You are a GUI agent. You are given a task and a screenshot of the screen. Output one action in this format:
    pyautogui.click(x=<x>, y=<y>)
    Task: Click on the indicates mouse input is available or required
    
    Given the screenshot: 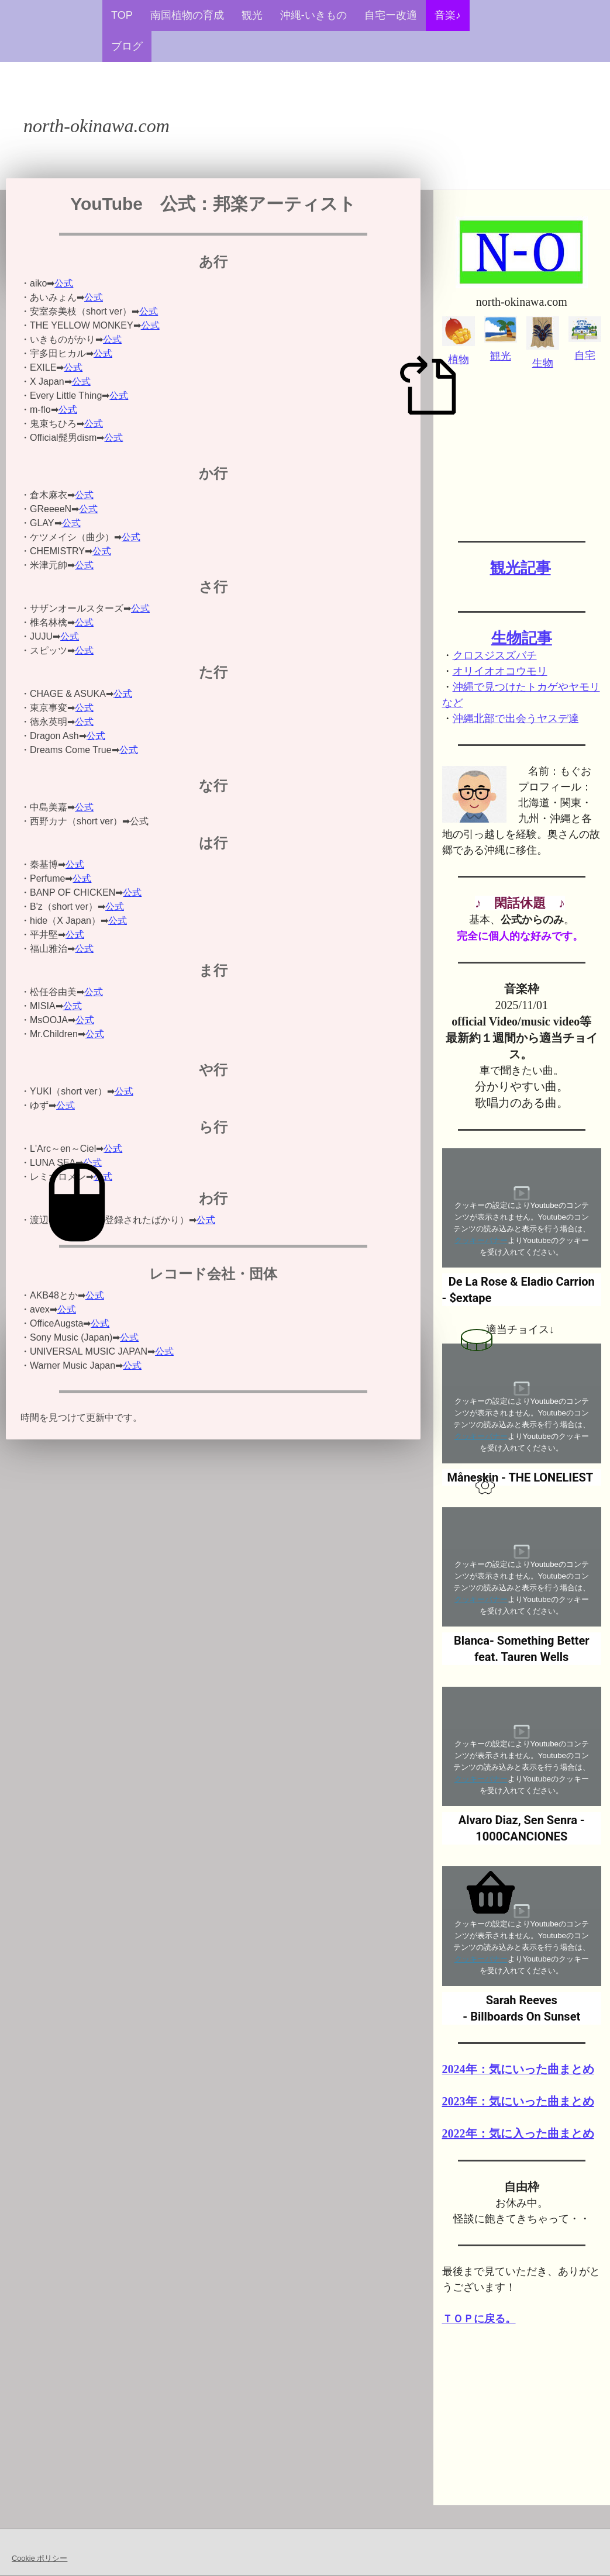 What is the action you would take?
    pyautogui.click(x=77, y=1202)
    